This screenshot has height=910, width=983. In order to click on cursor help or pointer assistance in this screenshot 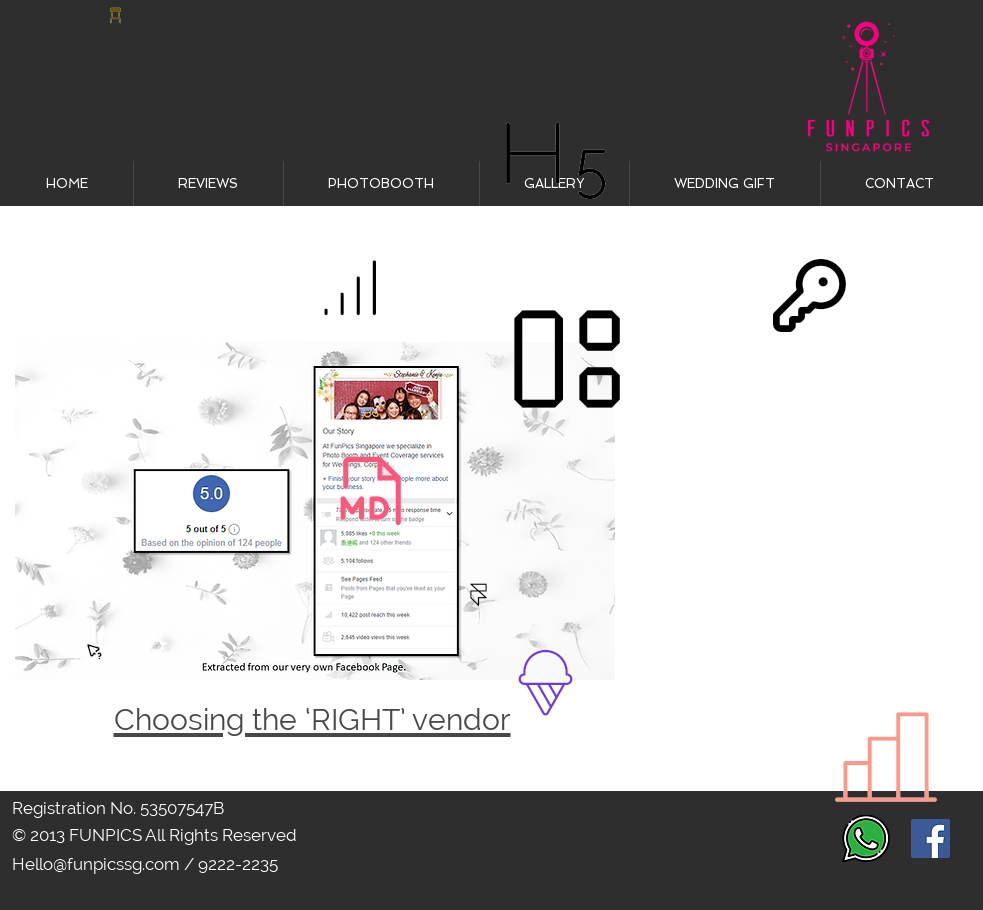, I will do `click(94, 651)`.